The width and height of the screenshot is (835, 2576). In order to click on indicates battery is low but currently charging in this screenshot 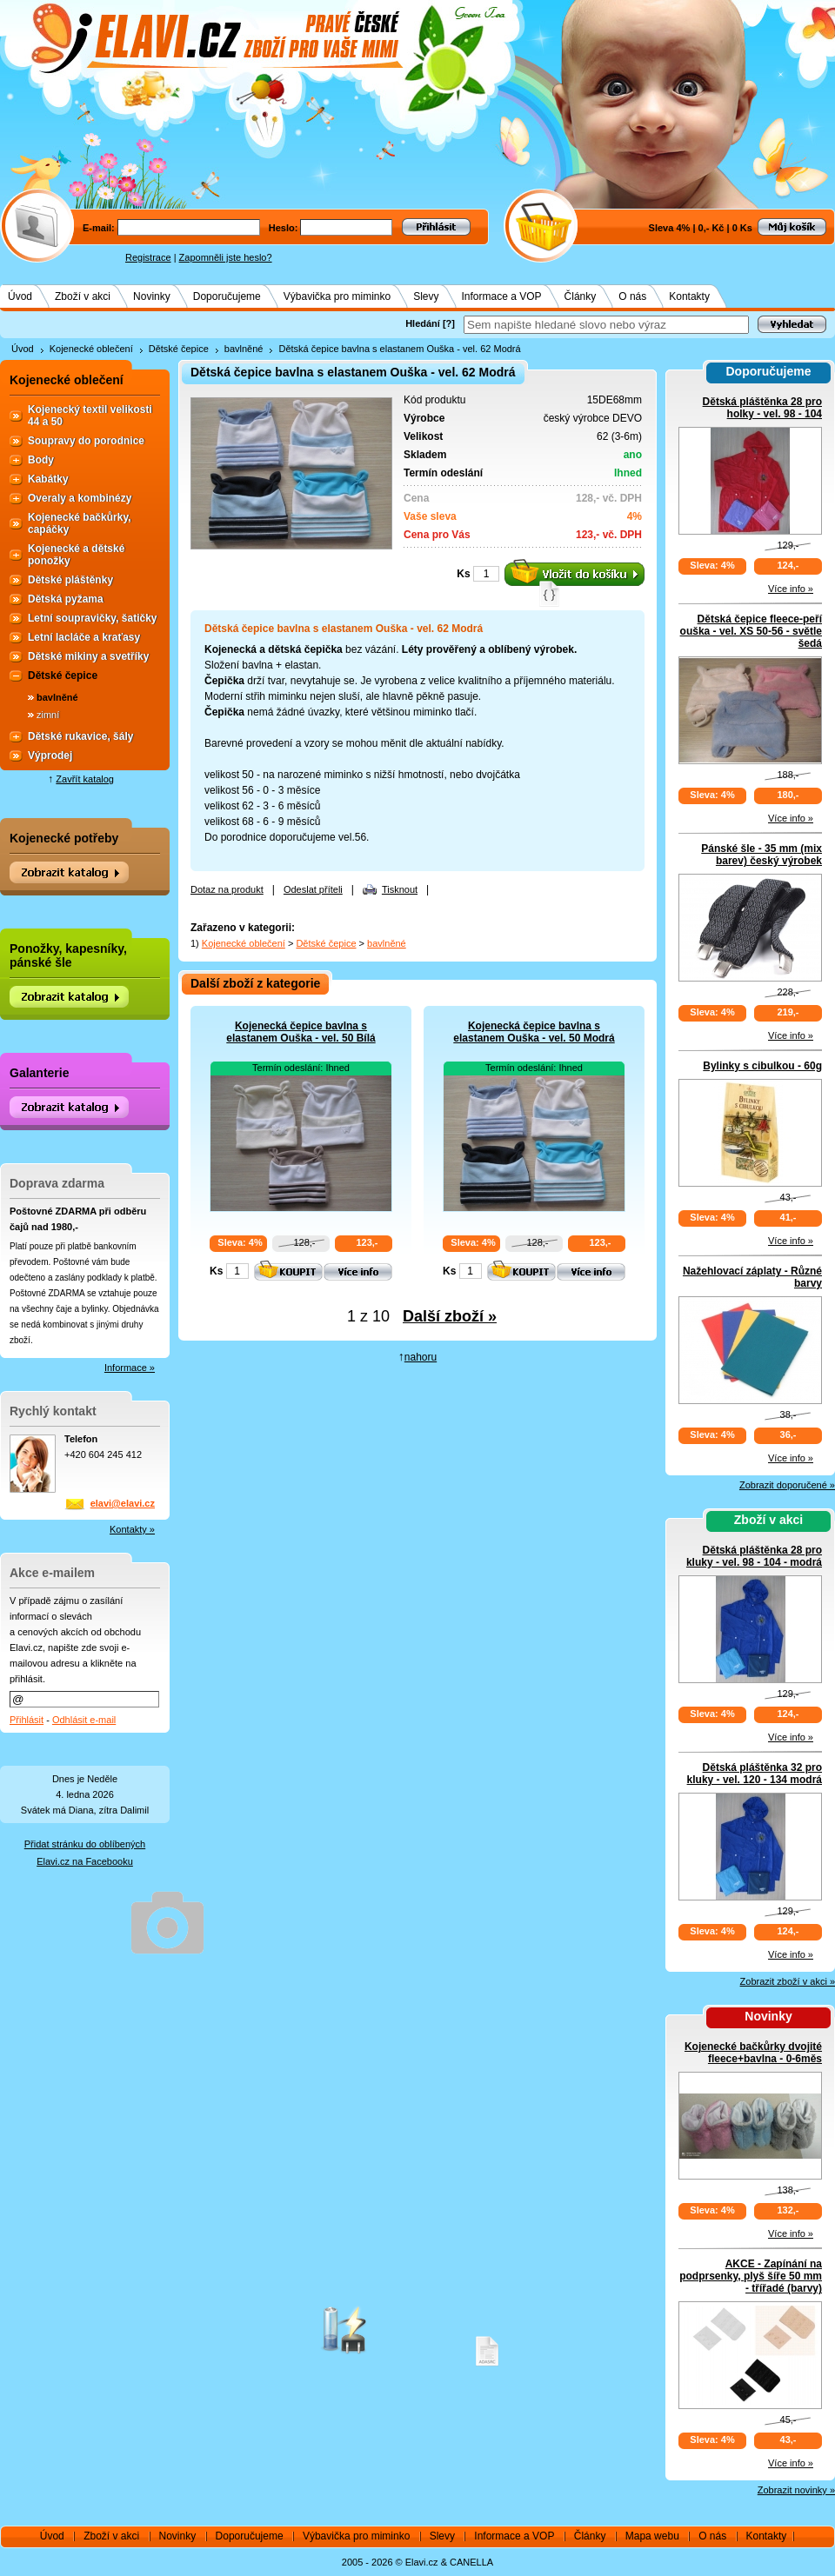, I will do `click(342, 2329)`.